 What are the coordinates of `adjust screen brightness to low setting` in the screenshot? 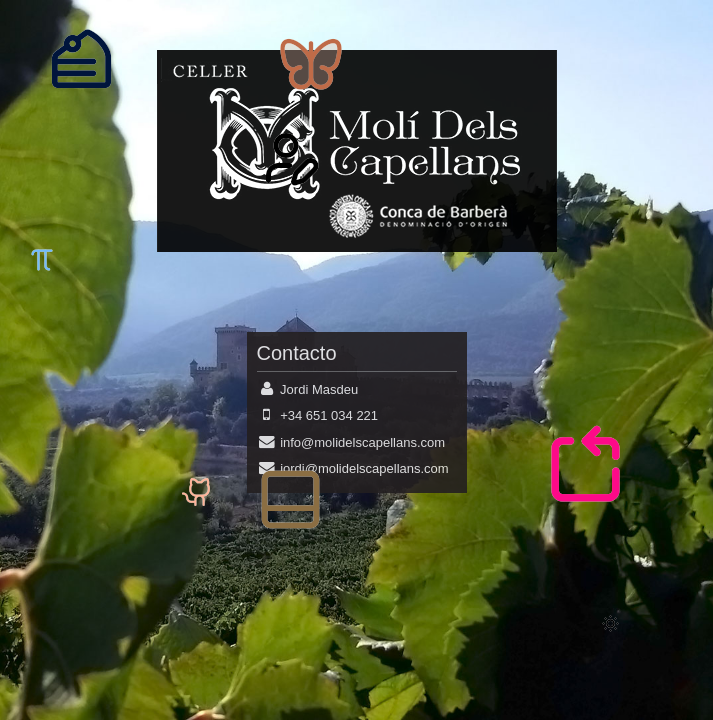 It's located at (610, 623).